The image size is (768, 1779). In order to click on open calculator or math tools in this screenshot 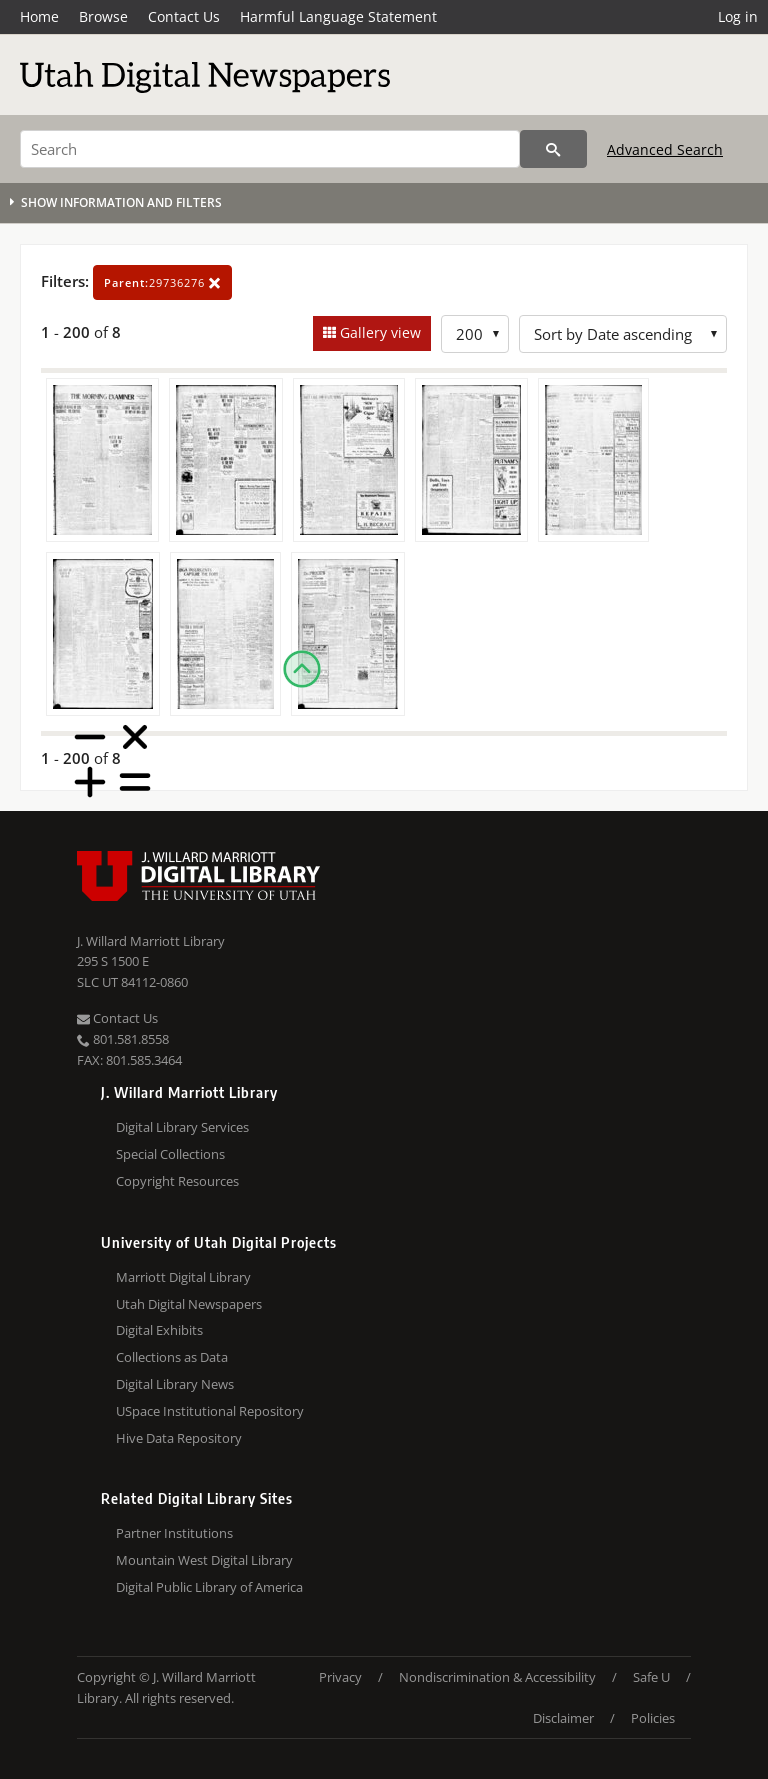, I will do `click(112, 759)`.